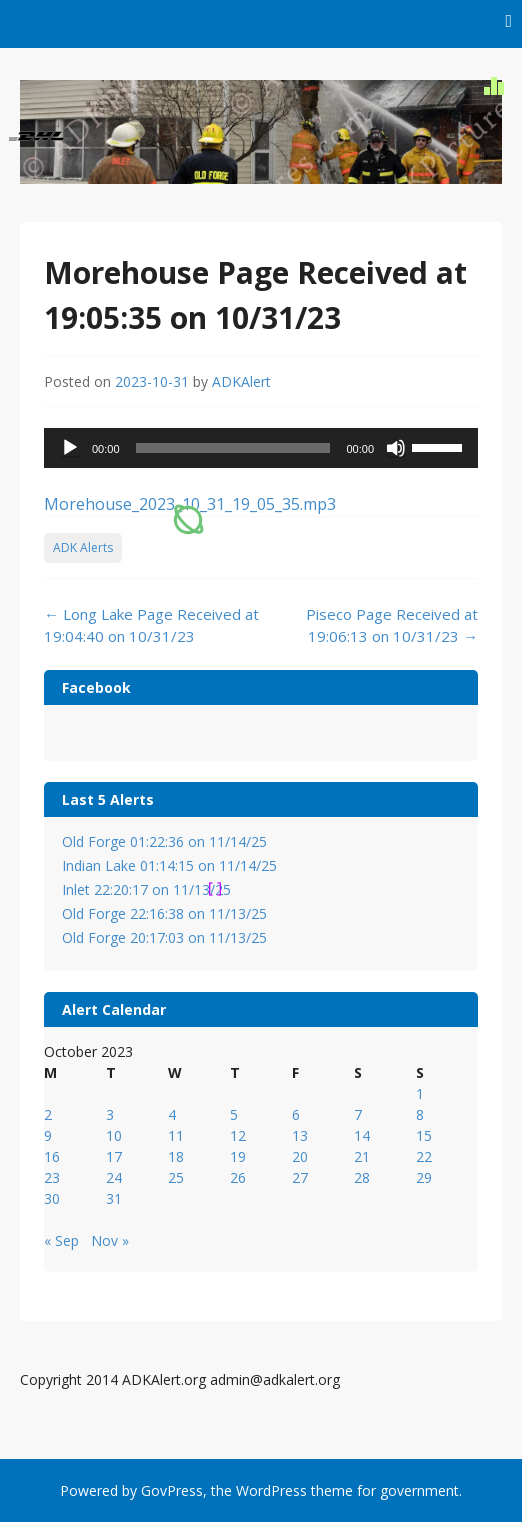  I want to click on view analytics or statistics, so click(494, 86).